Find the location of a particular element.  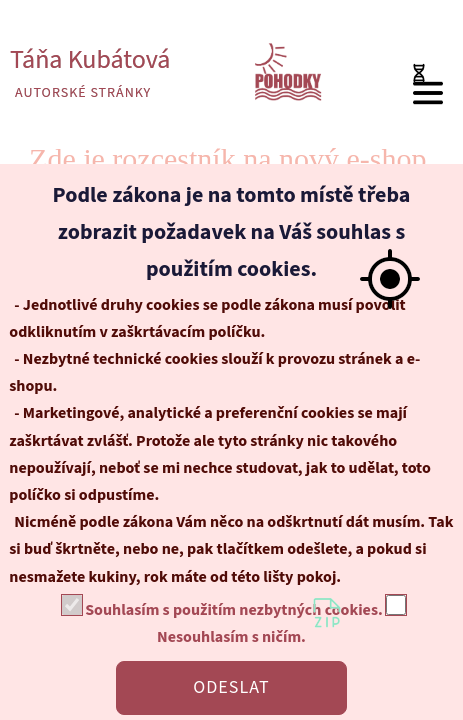

lock onto current GPS location is located at coordinates (390, 279).